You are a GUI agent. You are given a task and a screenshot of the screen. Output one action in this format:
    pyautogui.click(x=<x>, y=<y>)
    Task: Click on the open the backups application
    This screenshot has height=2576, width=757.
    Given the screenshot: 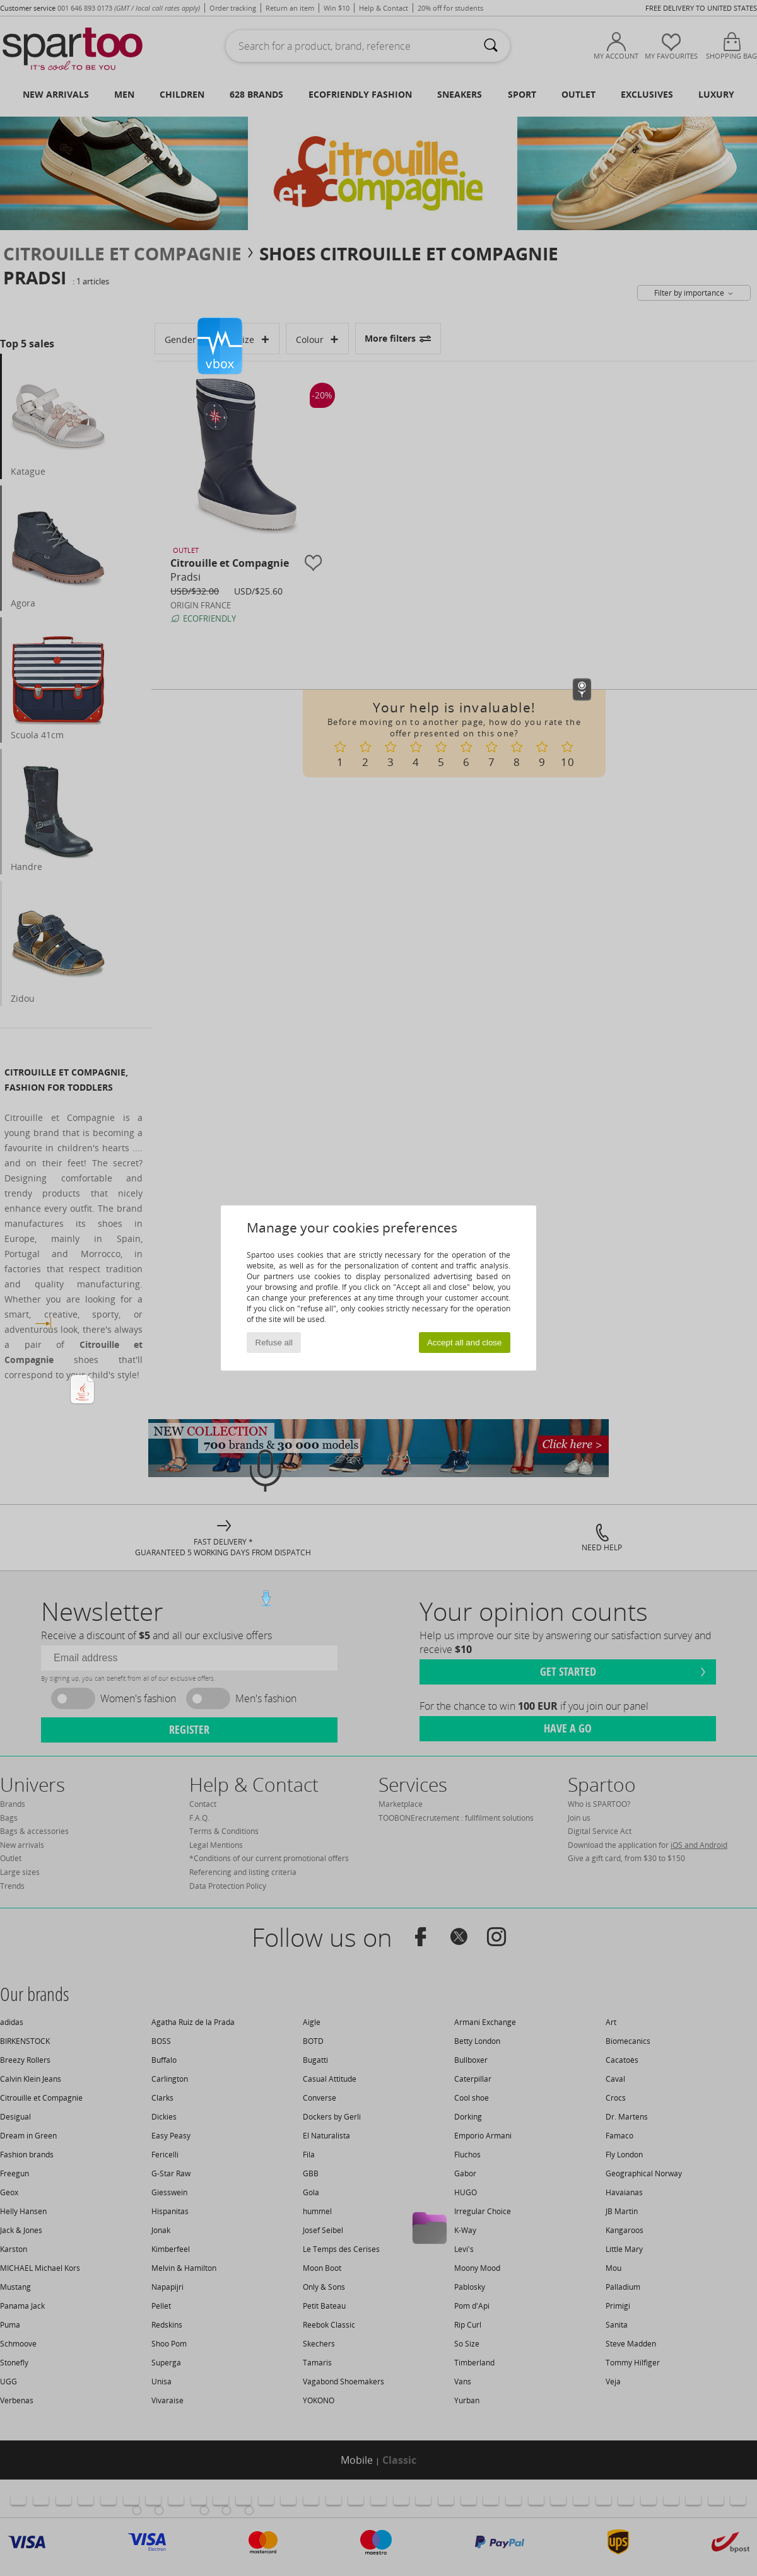 What is the action you would take?
    pyautogui.click(x=582, y=689)
    